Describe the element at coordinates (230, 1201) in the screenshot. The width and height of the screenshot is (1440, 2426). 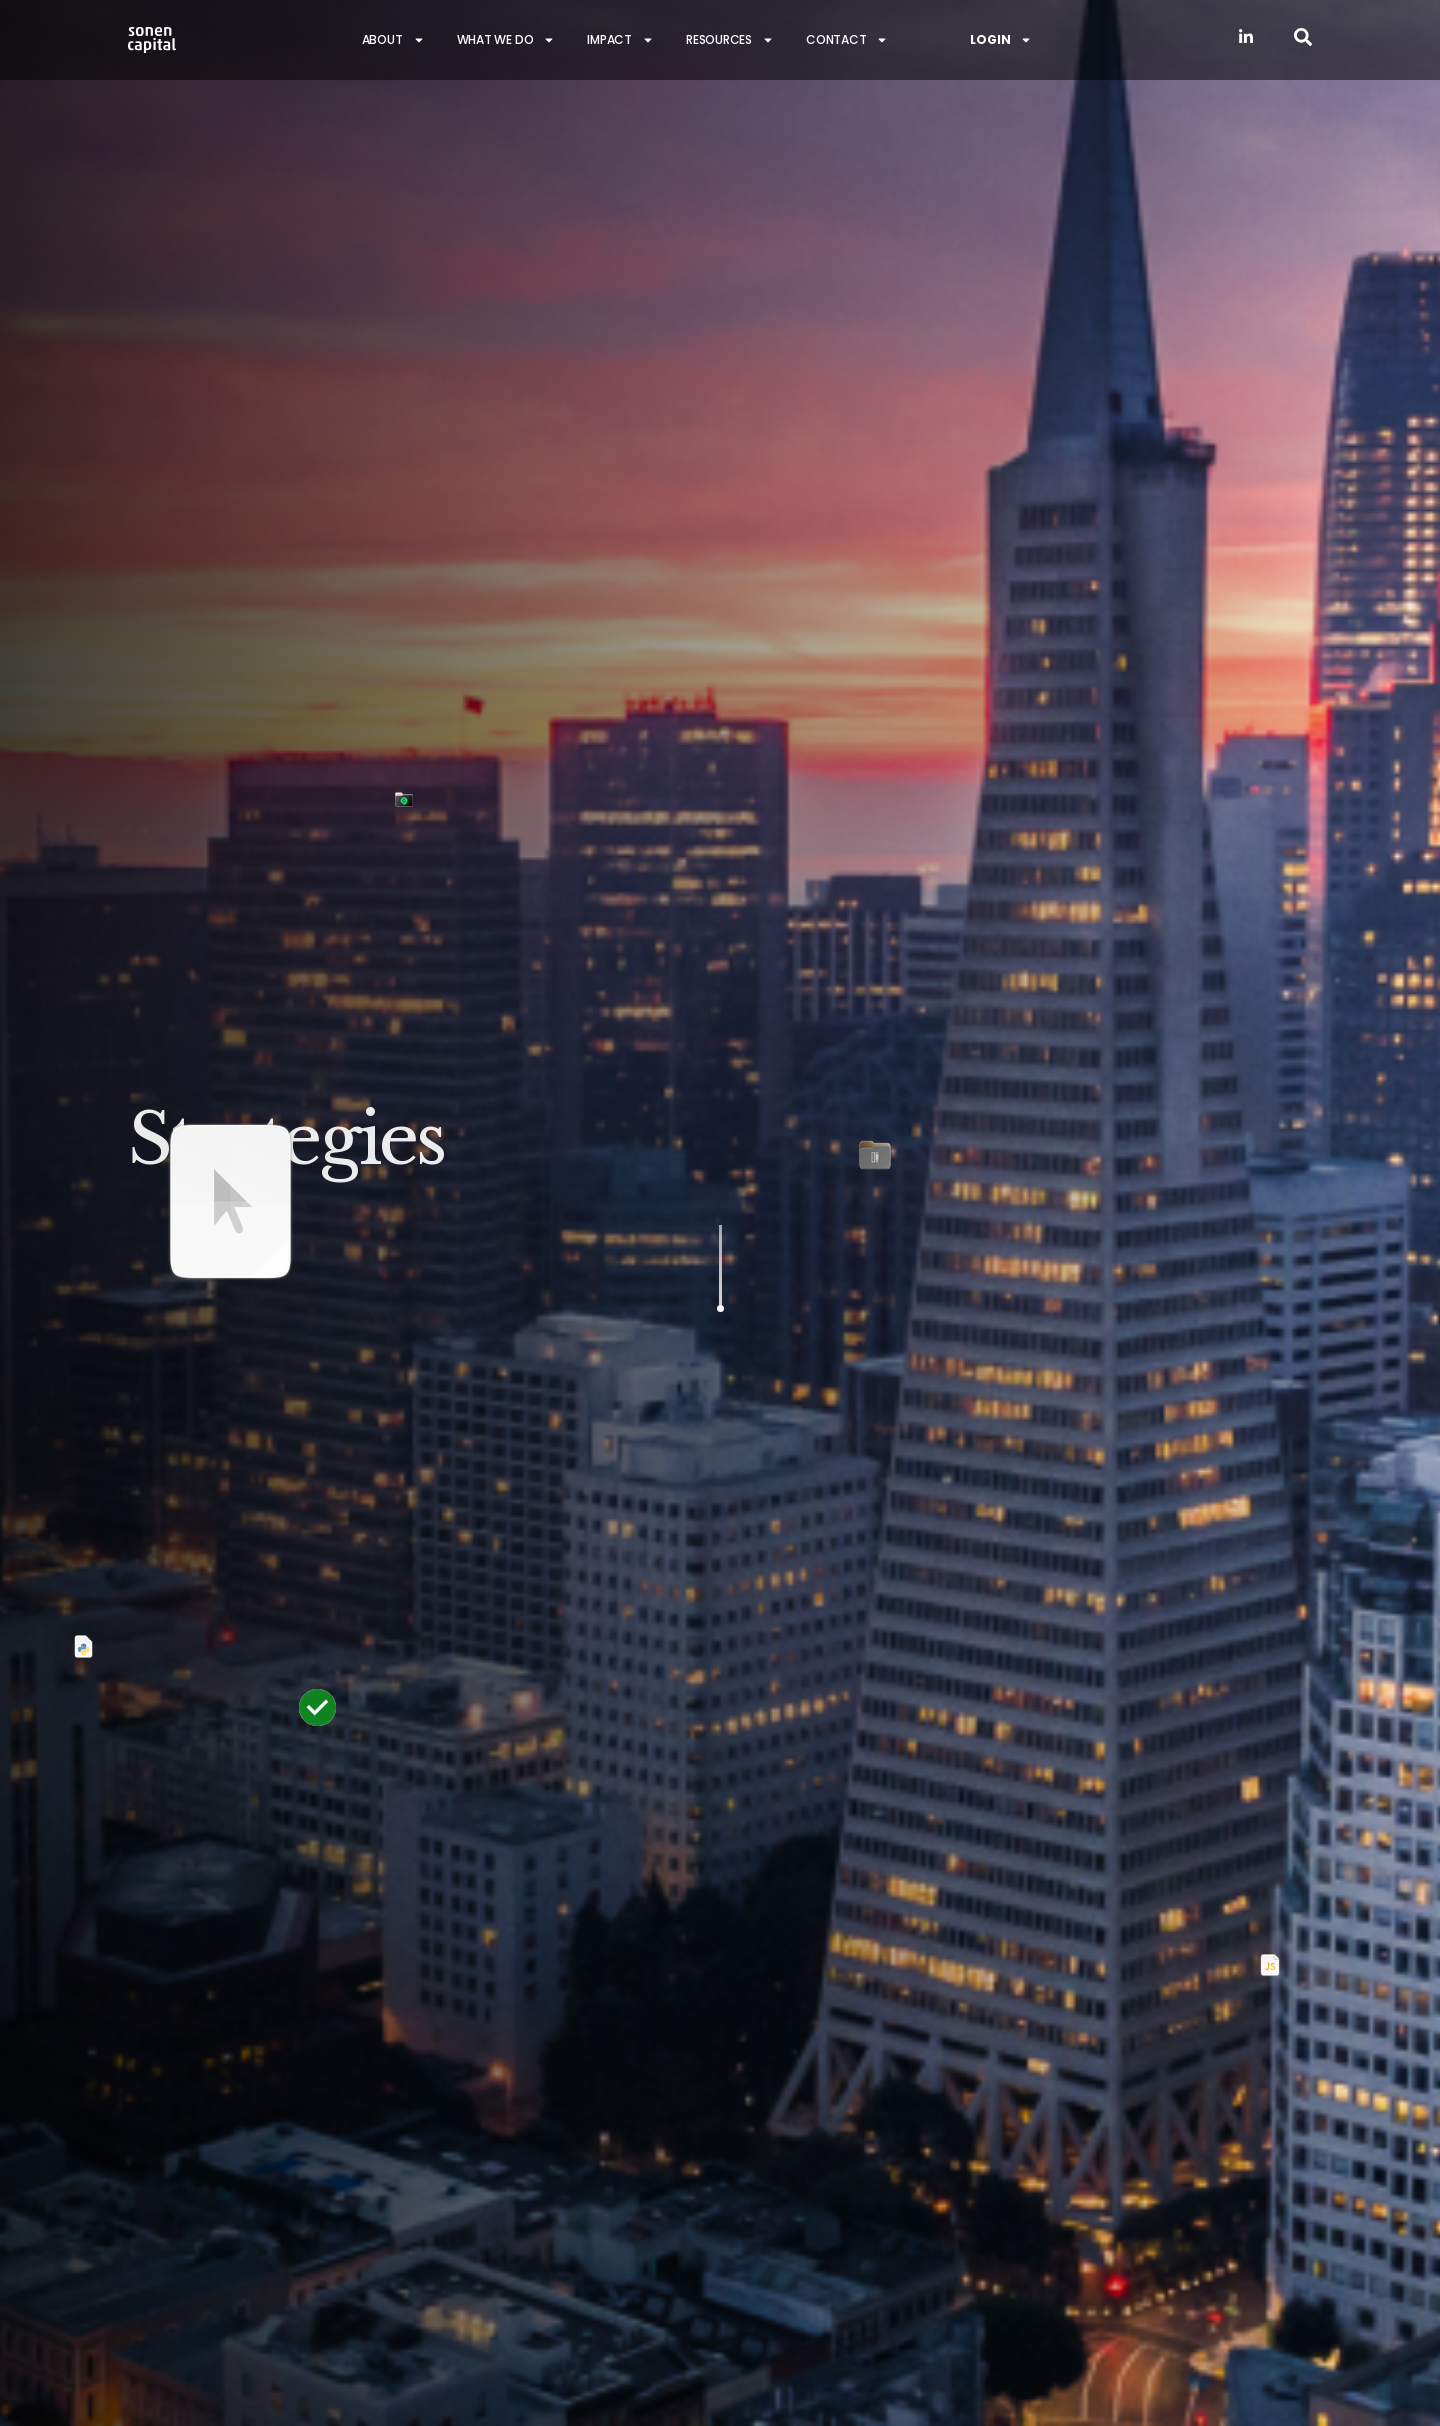
I see `cursor image file type` at that location.